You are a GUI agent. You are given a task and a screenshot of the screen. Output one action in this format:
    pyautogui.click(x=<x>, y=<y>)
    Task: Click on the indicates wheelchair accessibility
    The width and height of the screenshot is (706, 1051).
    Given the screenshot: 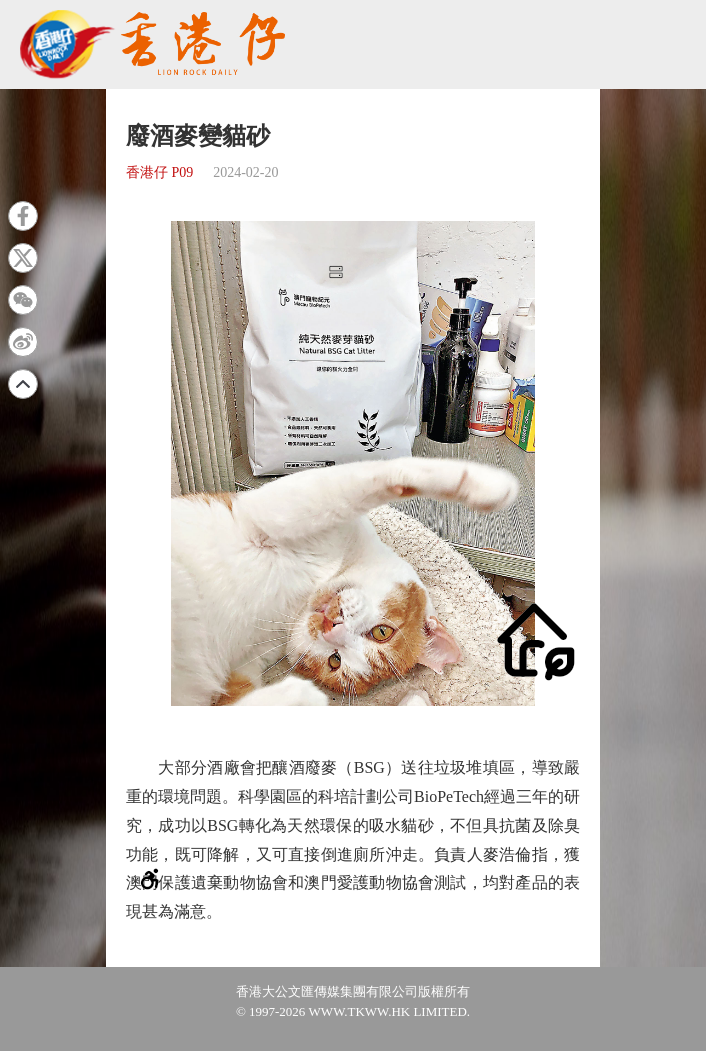 What is the action you would take?
    pyautogui.click(x=150, y=879)
    